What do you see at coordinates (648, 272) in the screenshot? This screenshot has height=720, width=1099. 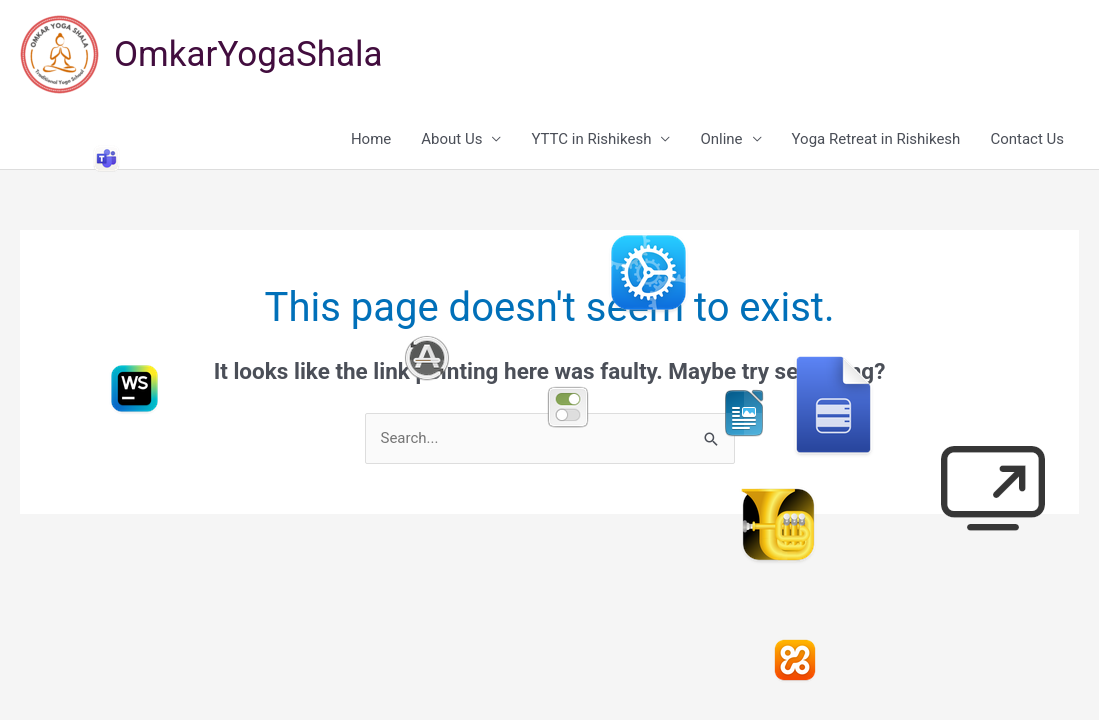 I see `open software center or app store` at bounding box center [648, 272].